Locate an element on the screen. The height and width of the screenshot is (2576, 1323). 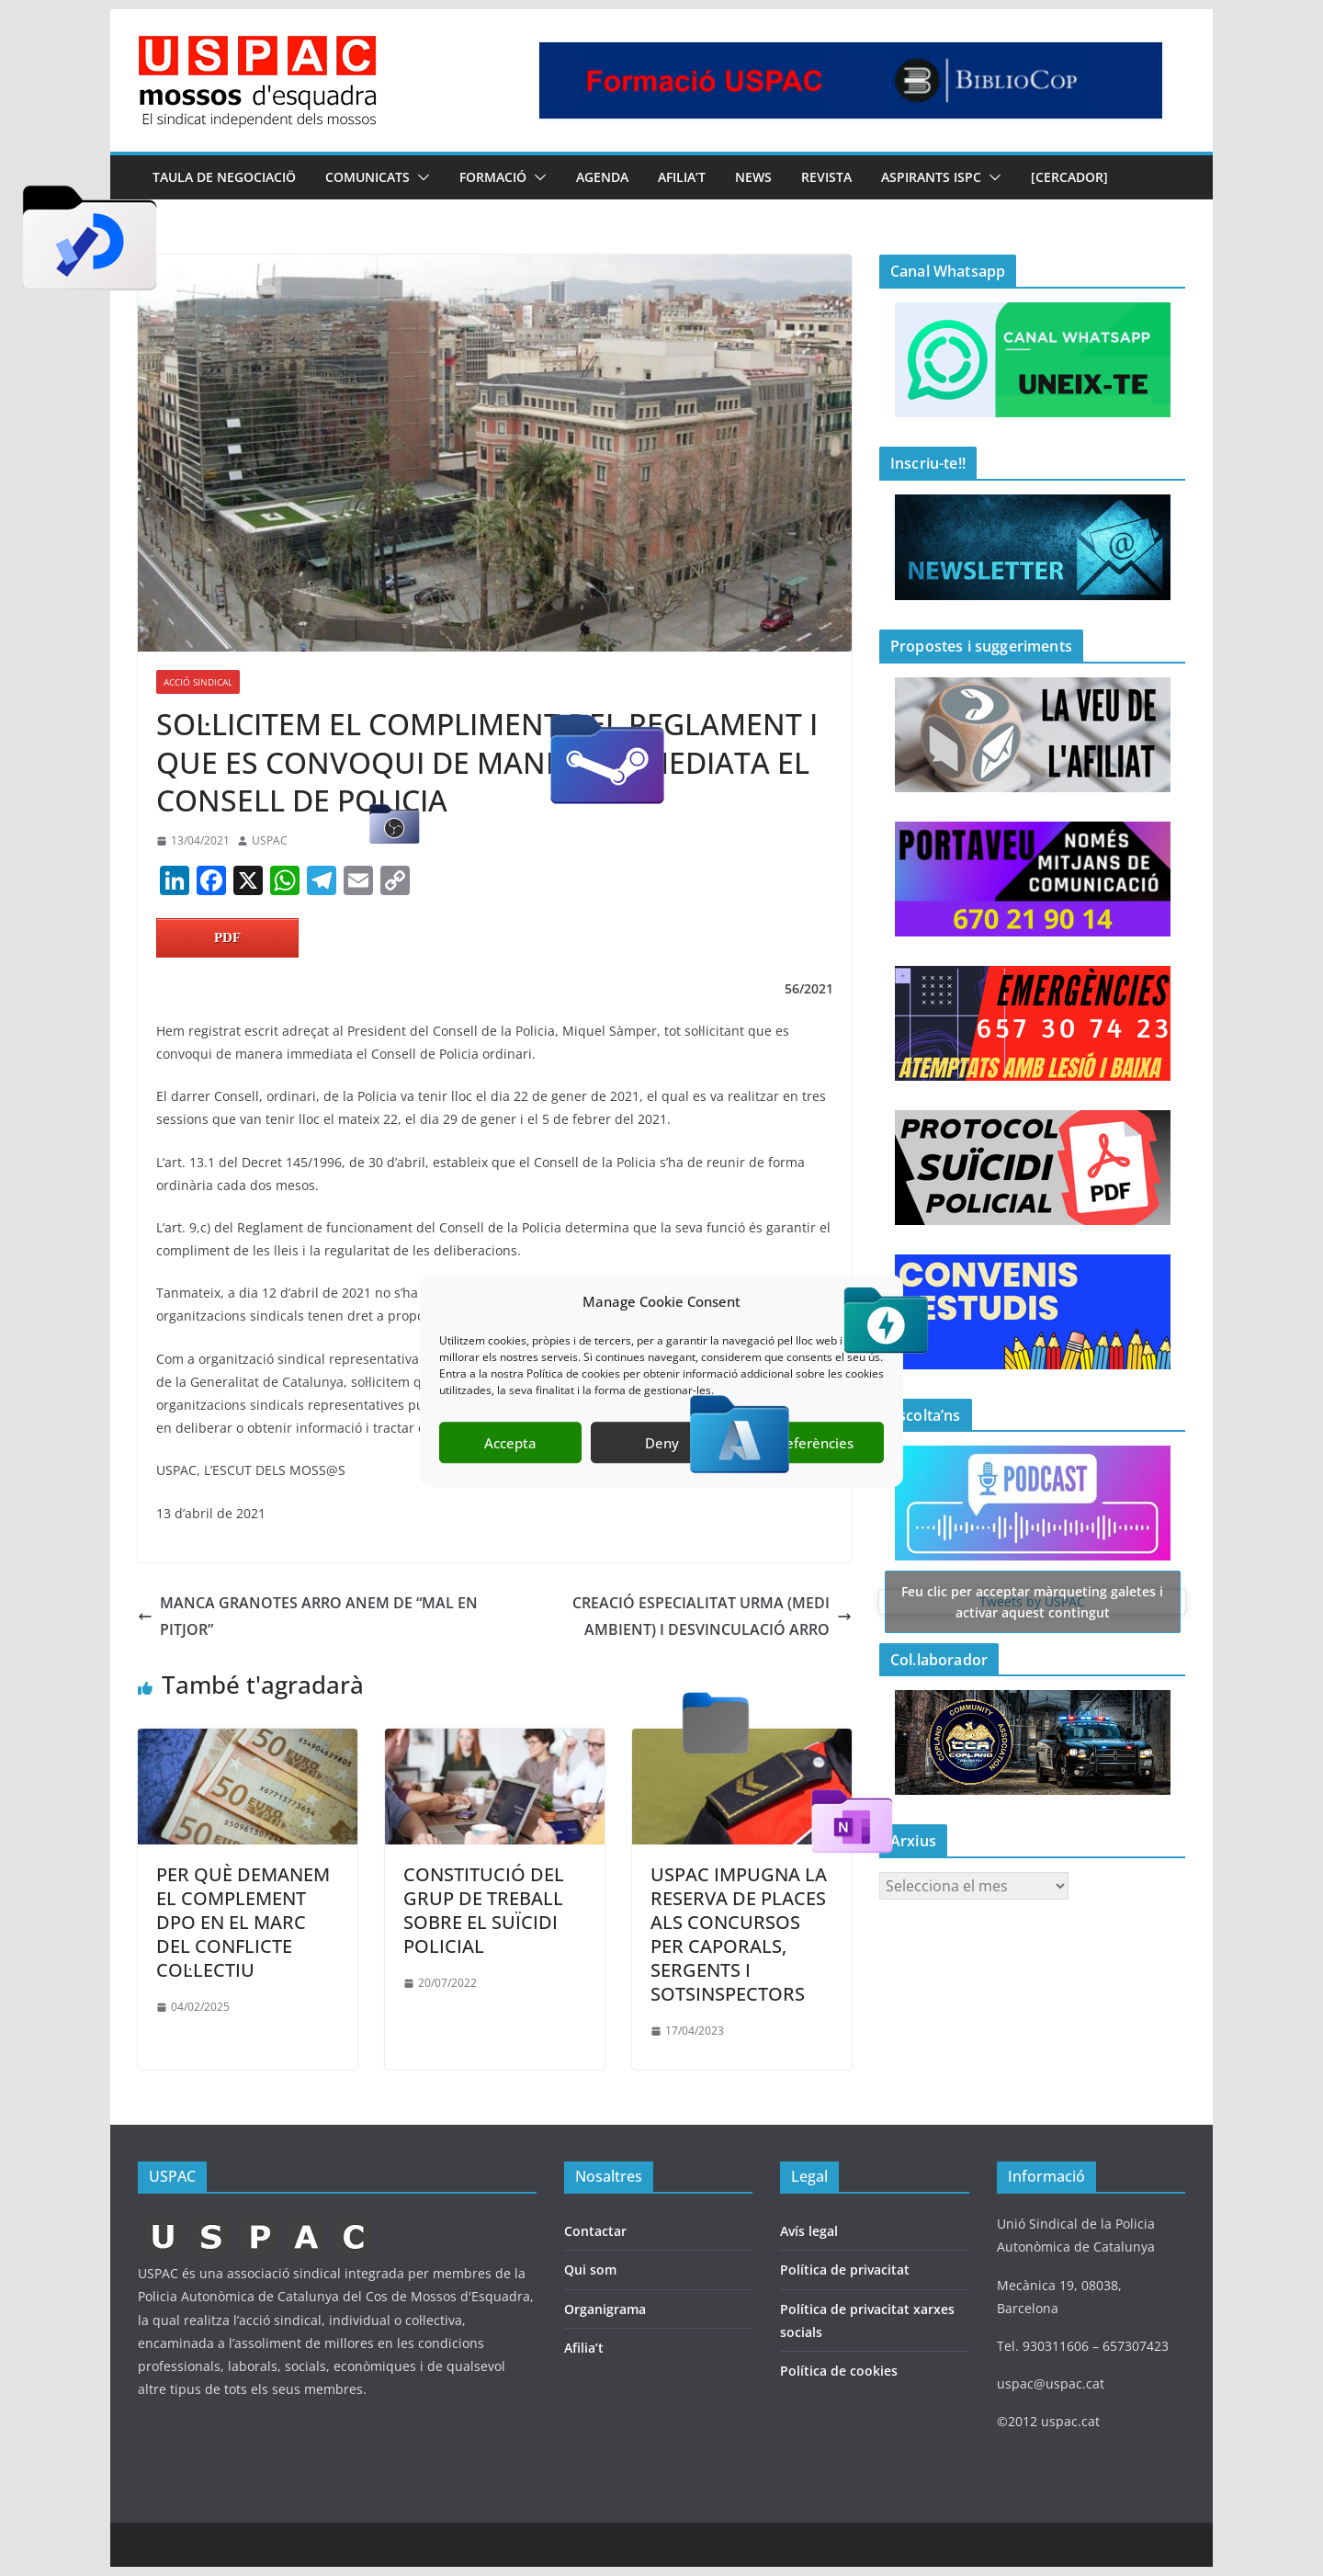
open folder containing Microsoft OneNote files is located at coordinates (852, 1823).